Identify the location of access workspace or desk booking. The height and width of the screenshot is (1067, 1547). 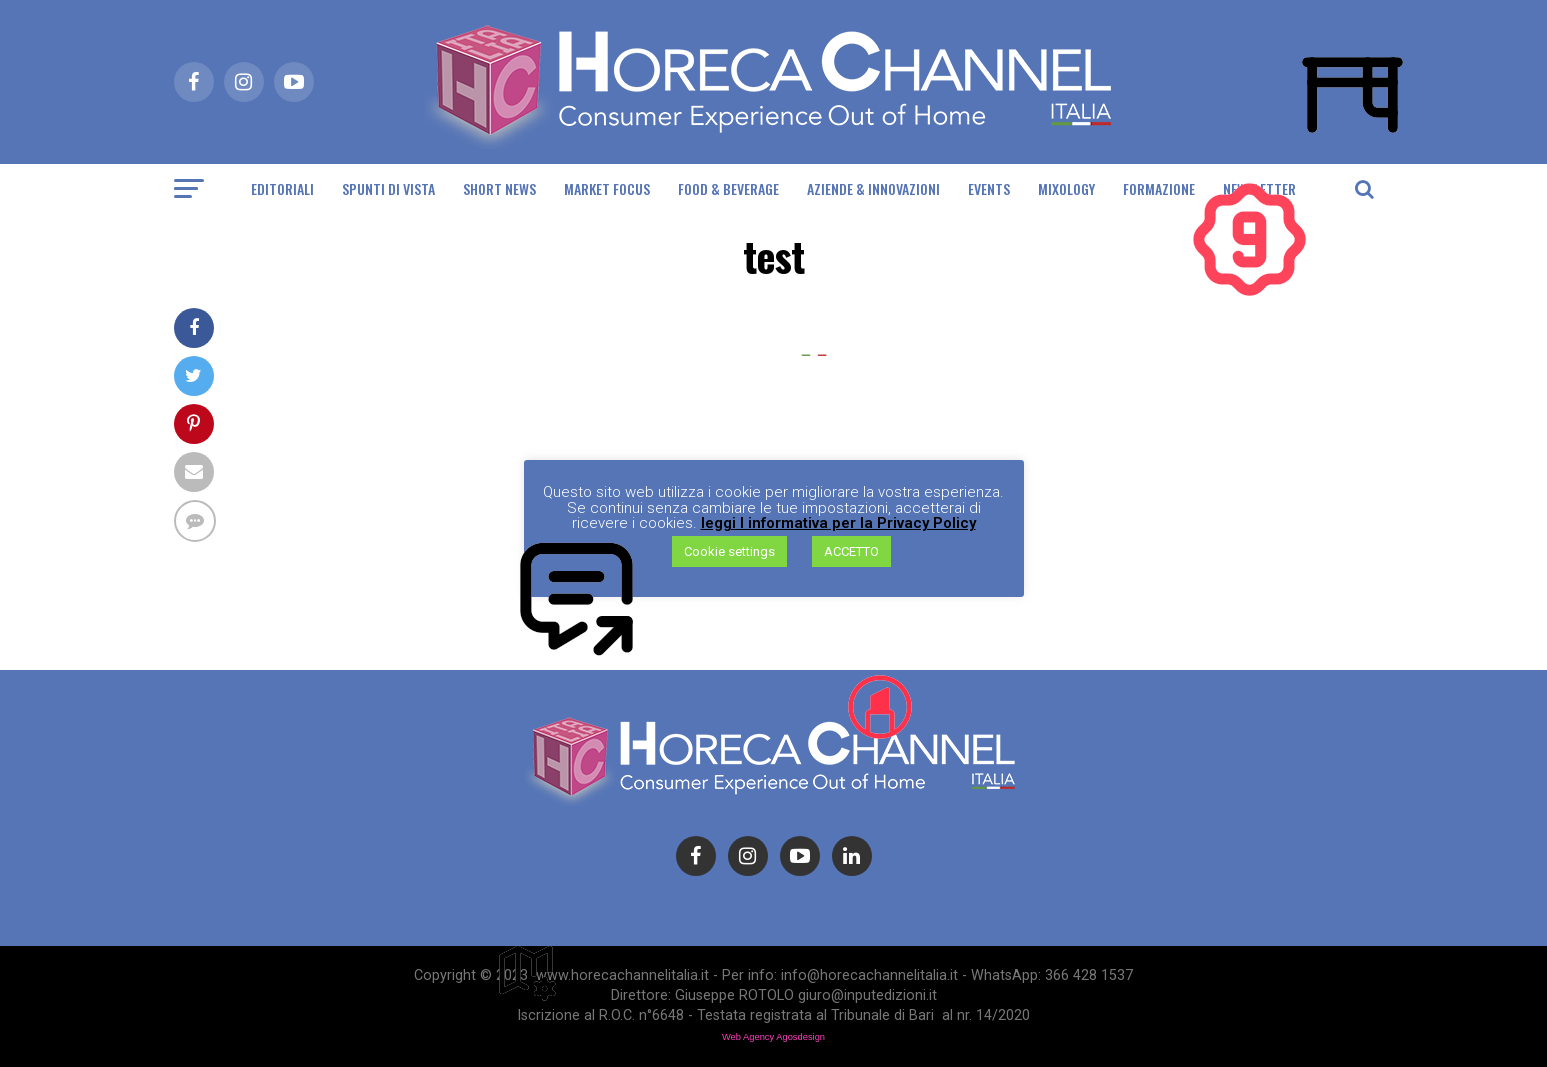
(1352, 92).